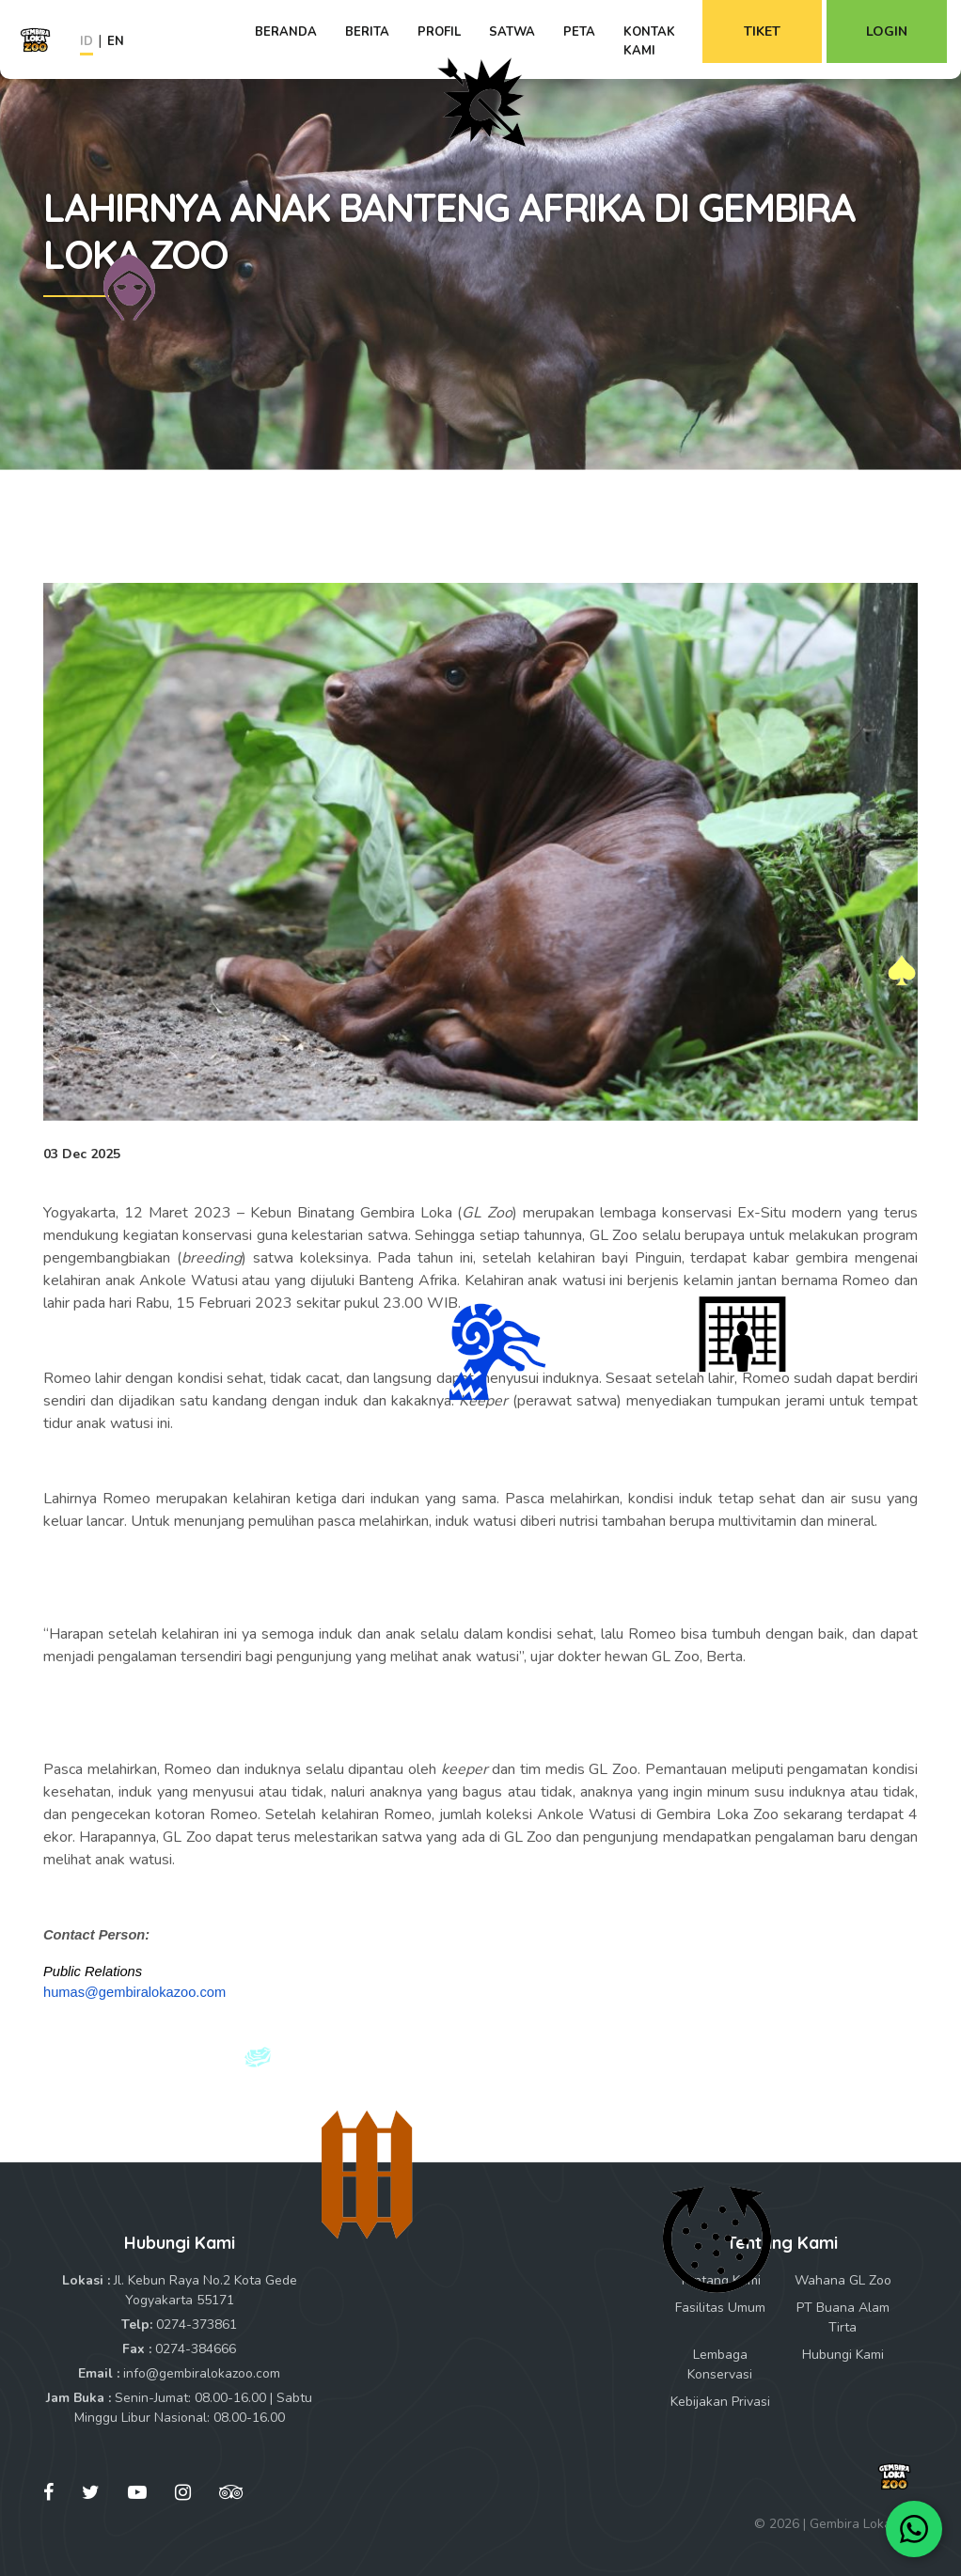 The height and width of the screenshot is (2576, 961). Describe the element at coordinates (742, 1328) in the screenshot. I see `select goalkeeper position in team lineup` at that location.